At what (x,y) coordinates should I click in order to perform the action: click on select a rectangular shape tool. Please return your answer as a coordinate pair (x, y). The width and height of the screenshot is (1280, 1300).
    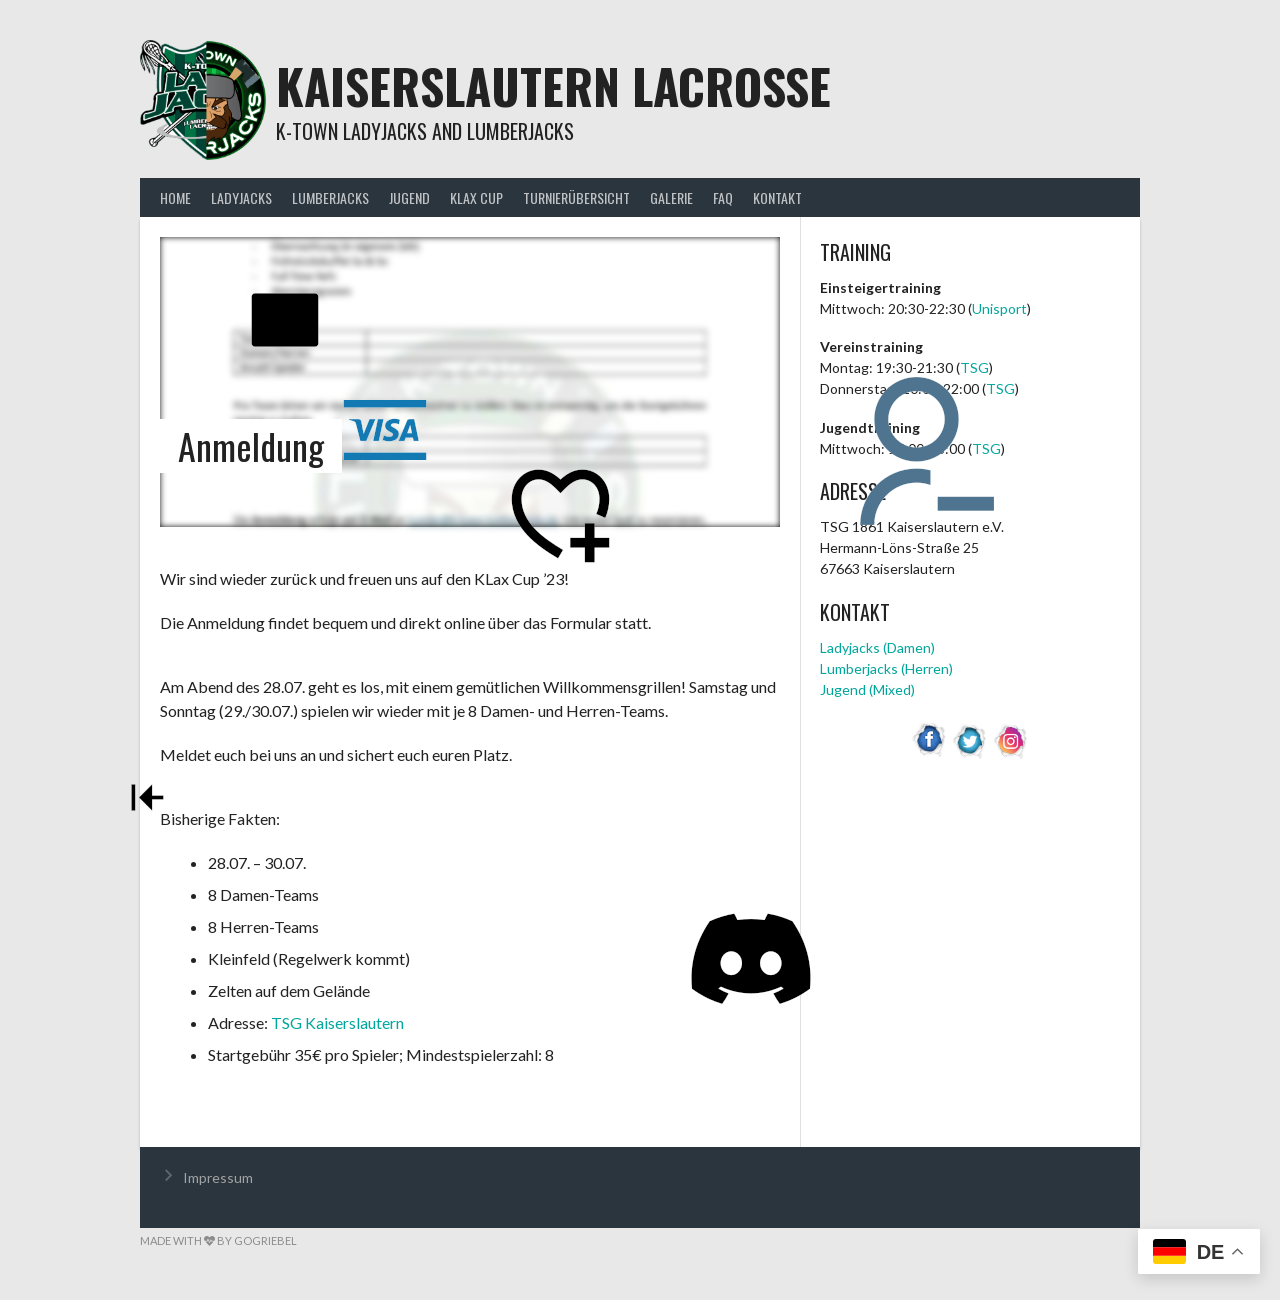
    Looking at the image, I should click on (285, 320).